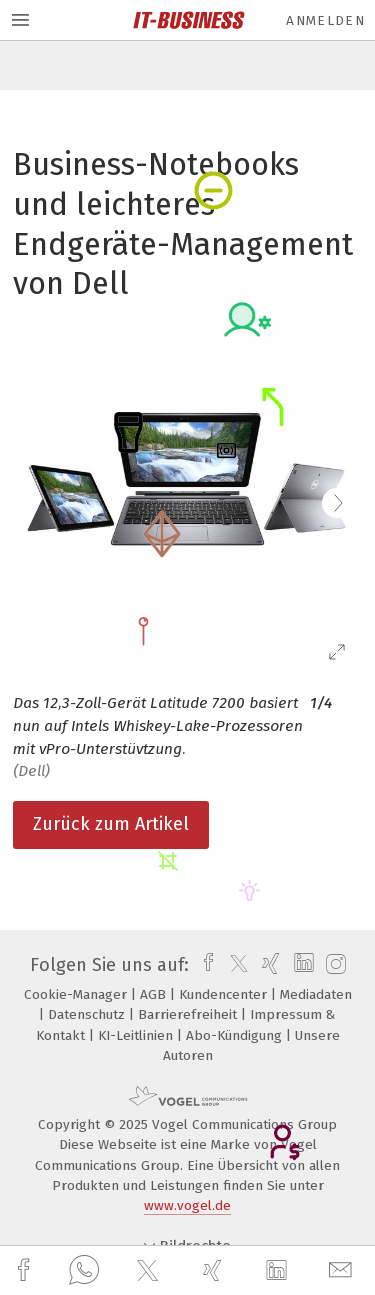  What do you see at coordinates (249, 890) in the screenshot?
I see `access tips or suggestions` at bounding box center [249, 890].